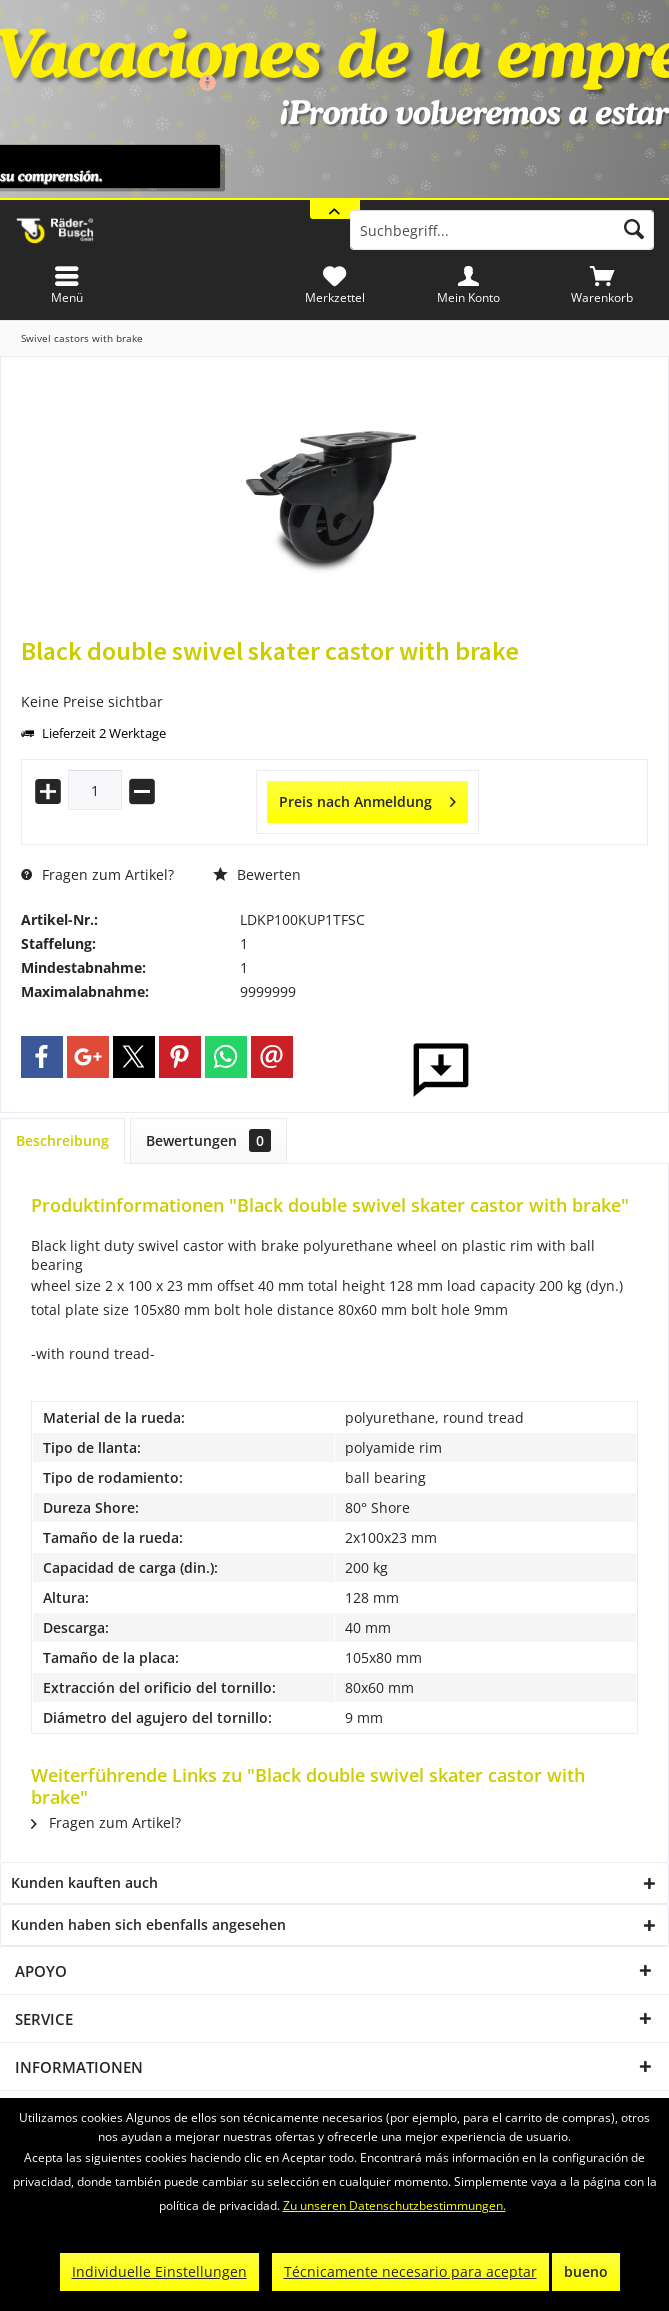 The width and height of the screenshot is (669, 2311). I want to click on download chat history, so click(441, 1068).